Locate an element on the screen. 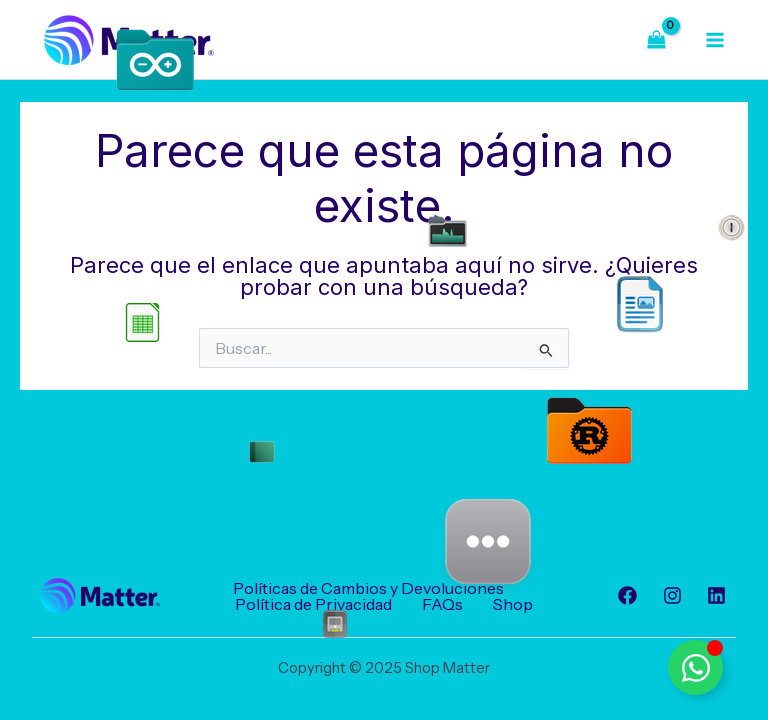  open a LibreOffice Calc spreadsheet file is located at coordinates (142, 322).